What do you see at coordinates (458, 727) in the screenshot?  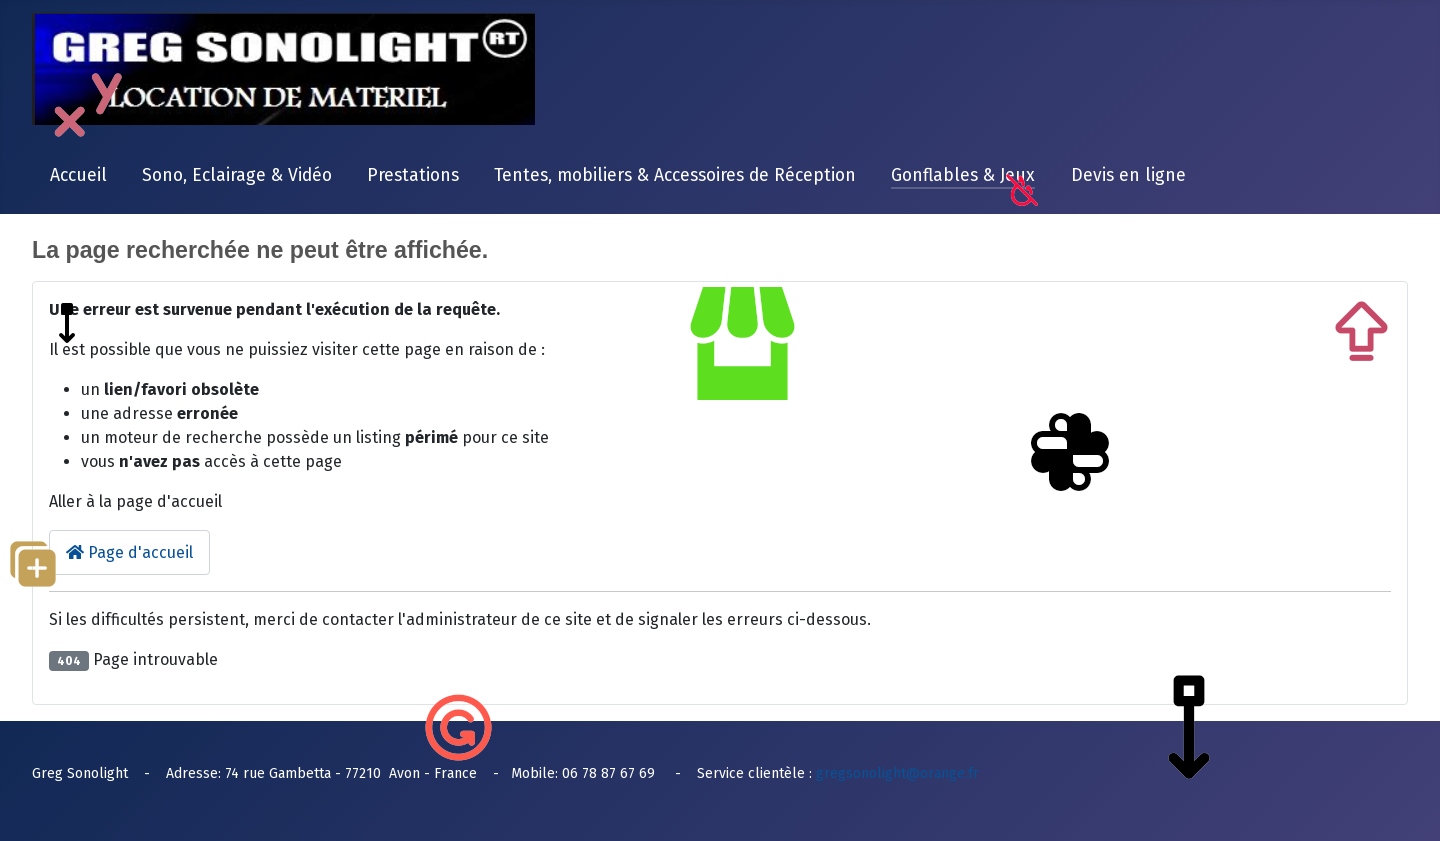 I see `open Grammarly writing assistant` at bounding box center [458, 727].